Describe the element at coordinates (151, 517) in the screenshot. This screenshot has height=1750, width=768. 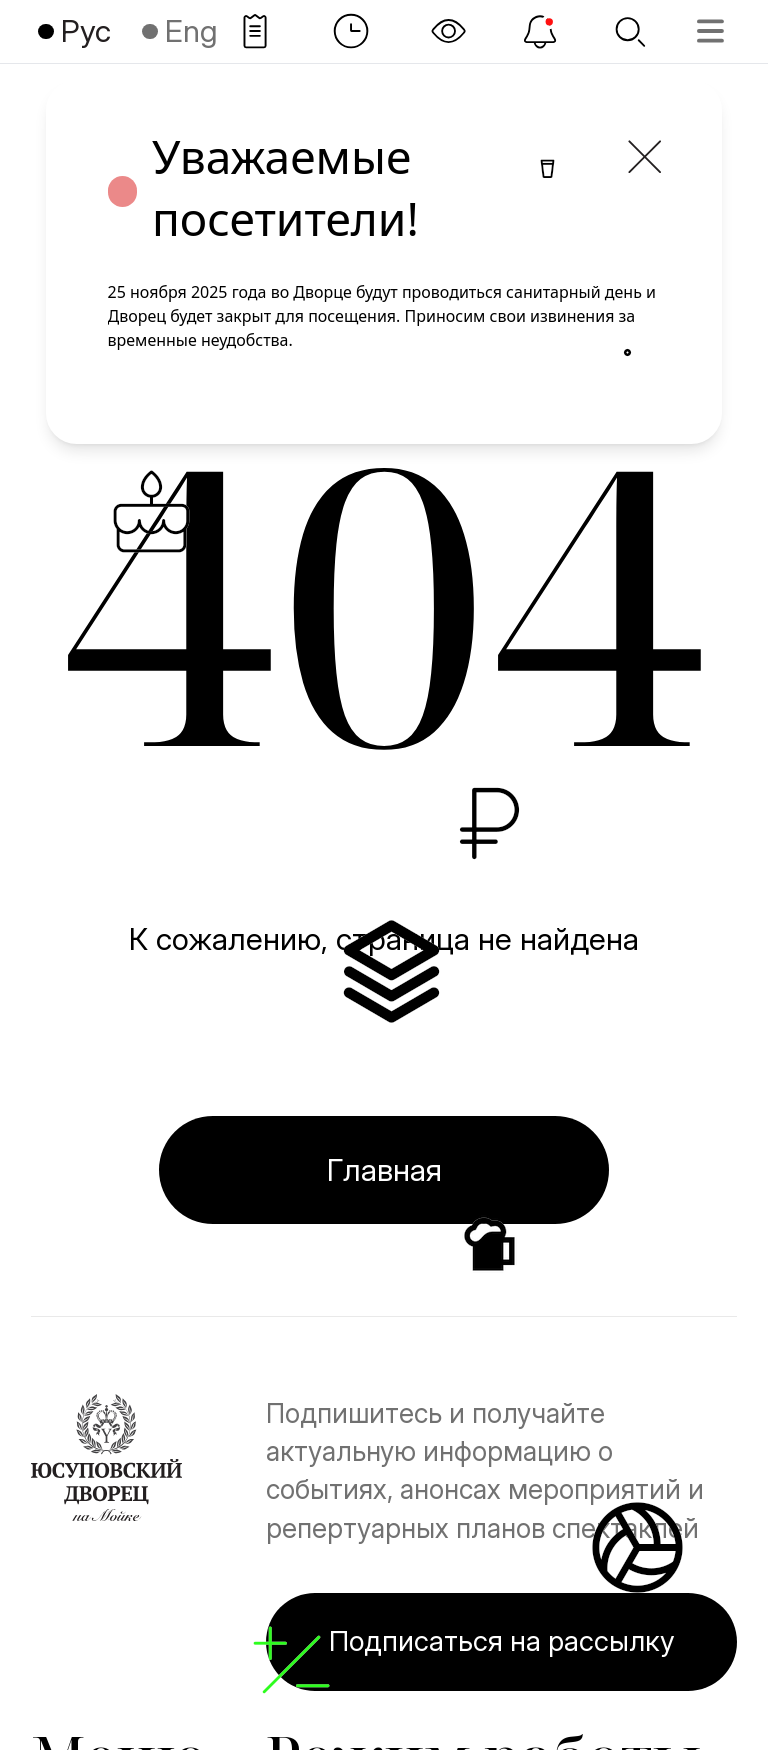
I see `view birthday or celebration reminders` at that location.